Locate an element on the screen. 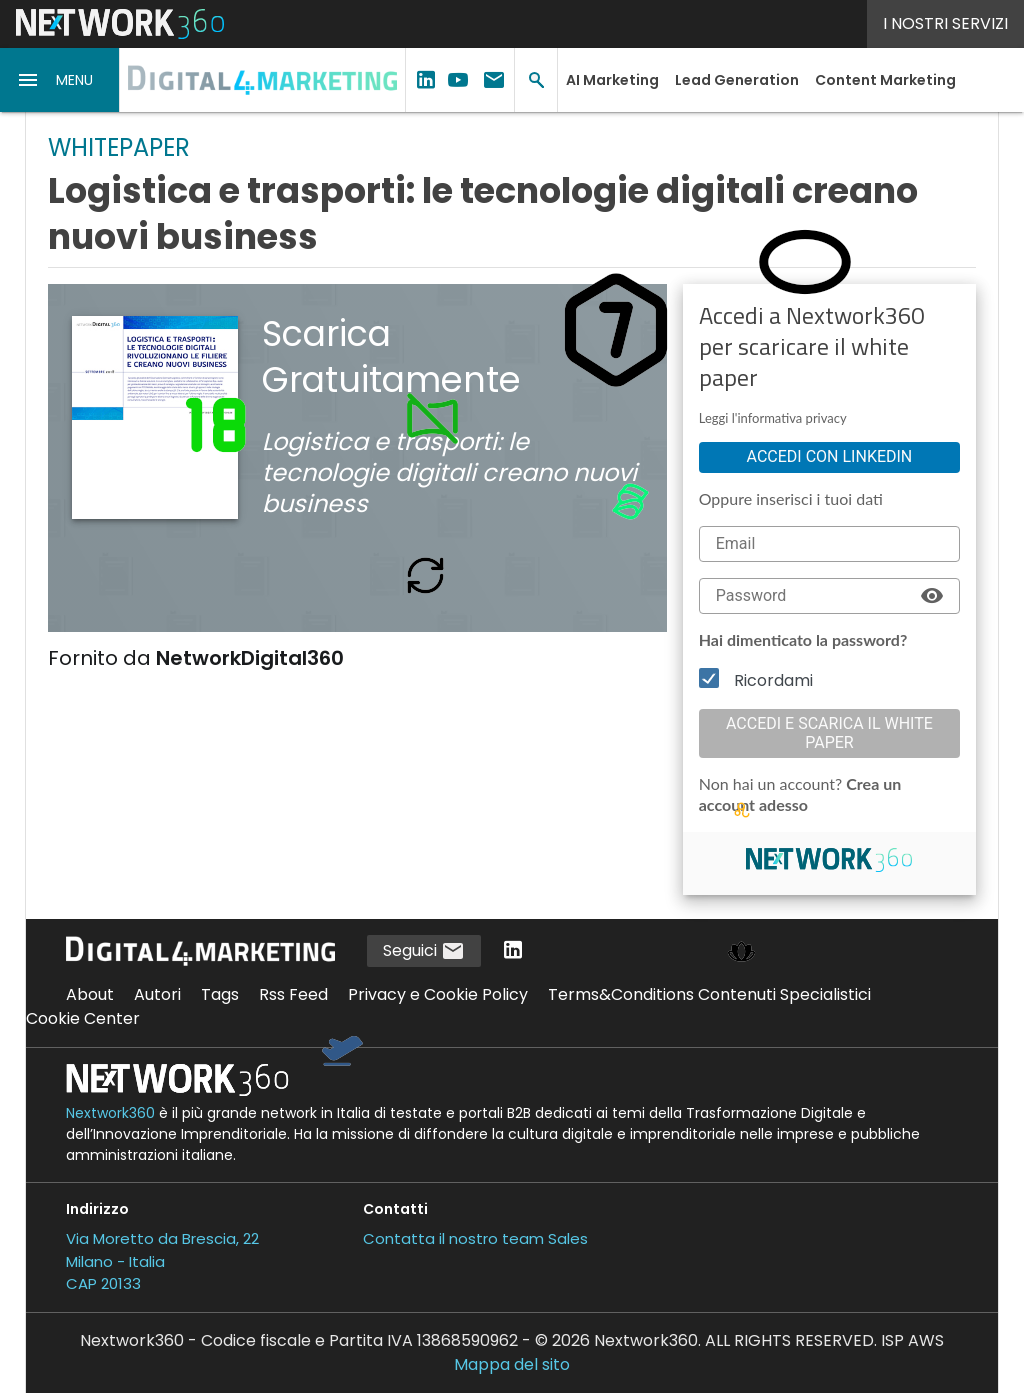 The height and width of the screenshot is (1393, 1024). indicates 18 unread notifications or items is located at coordinates (213, 425).